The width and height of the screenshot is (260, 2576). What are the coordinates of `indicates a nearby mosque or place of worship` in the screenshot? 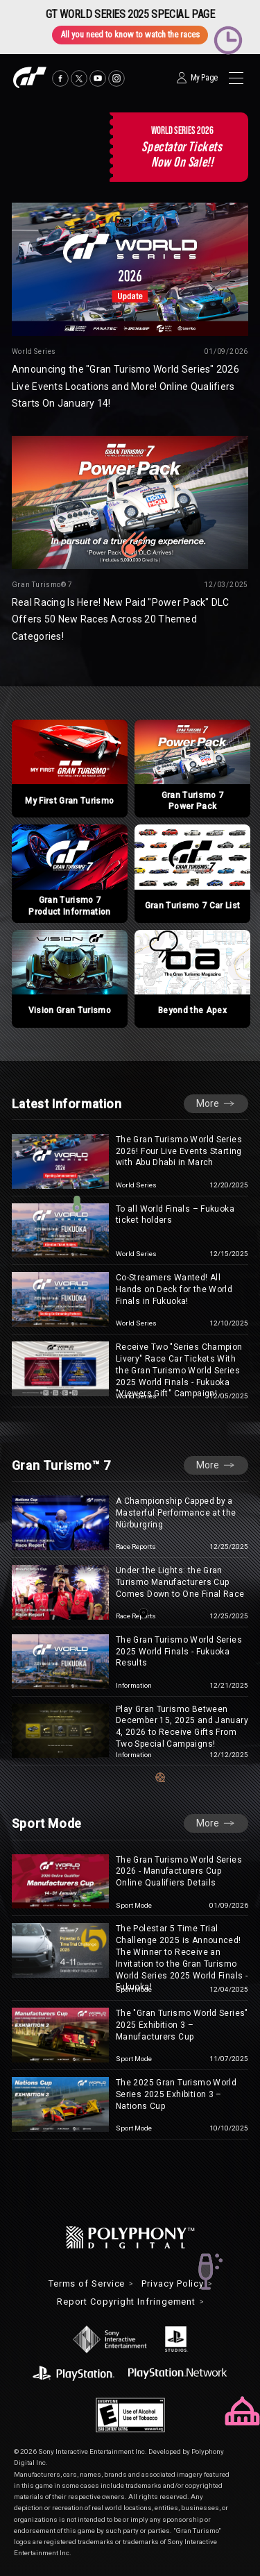 It's located at (242, 2412).